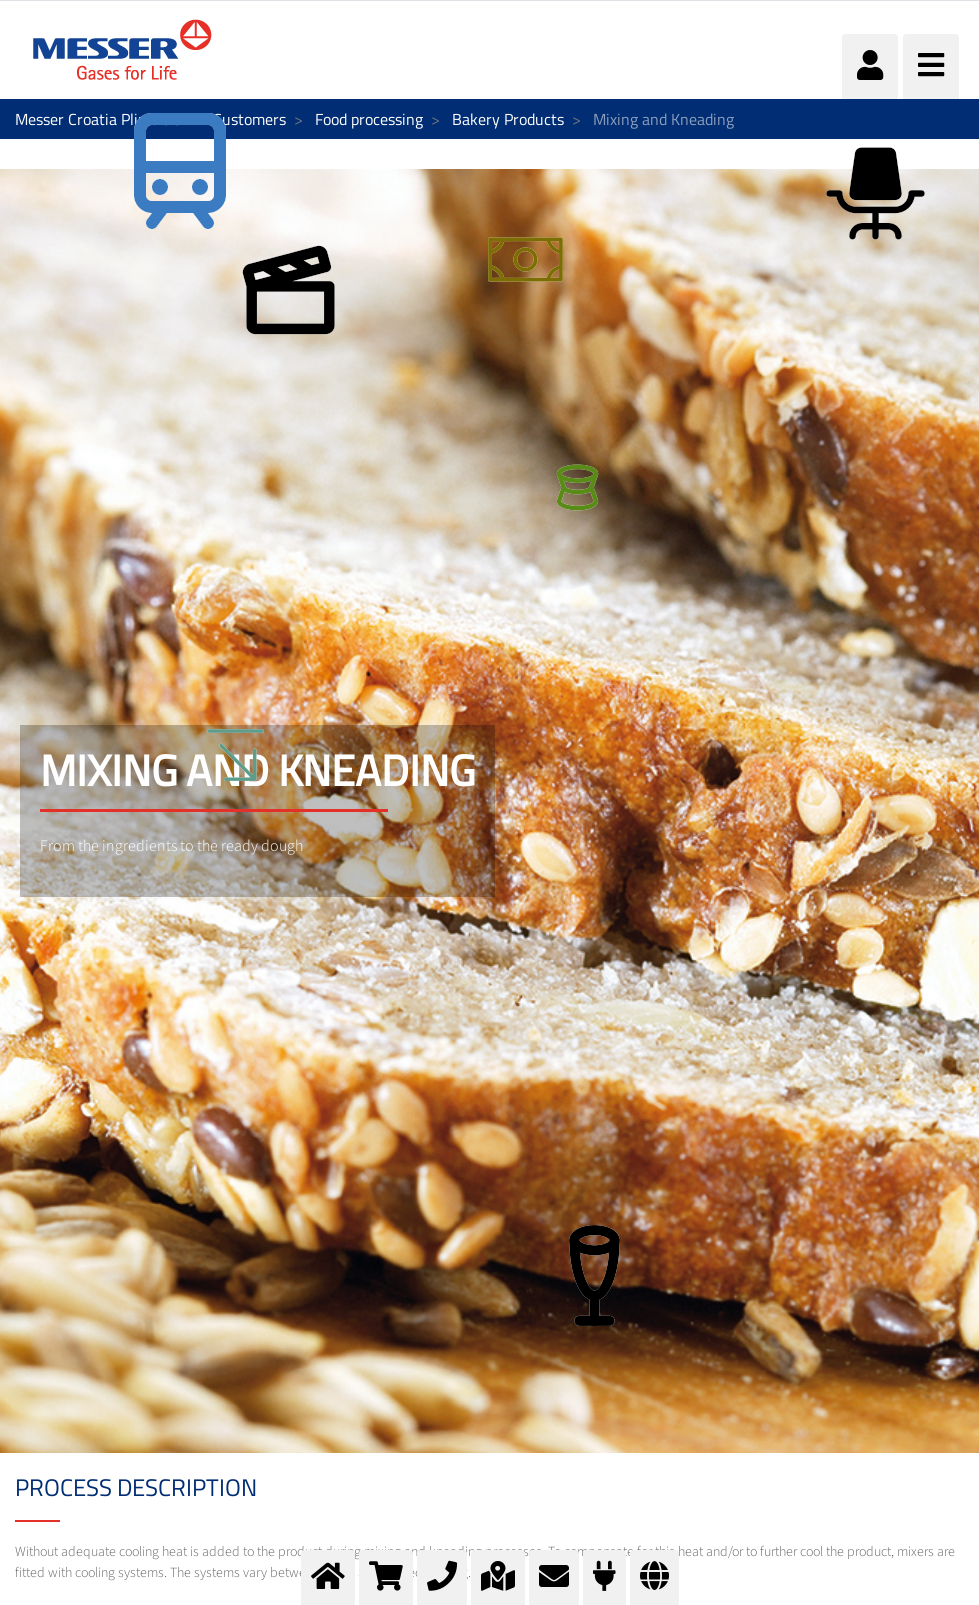 This screenshot has height=1605, width=979. Describe the element at coordinates (290, 293) in the screenshot. I see `access video or movie content` at that location.